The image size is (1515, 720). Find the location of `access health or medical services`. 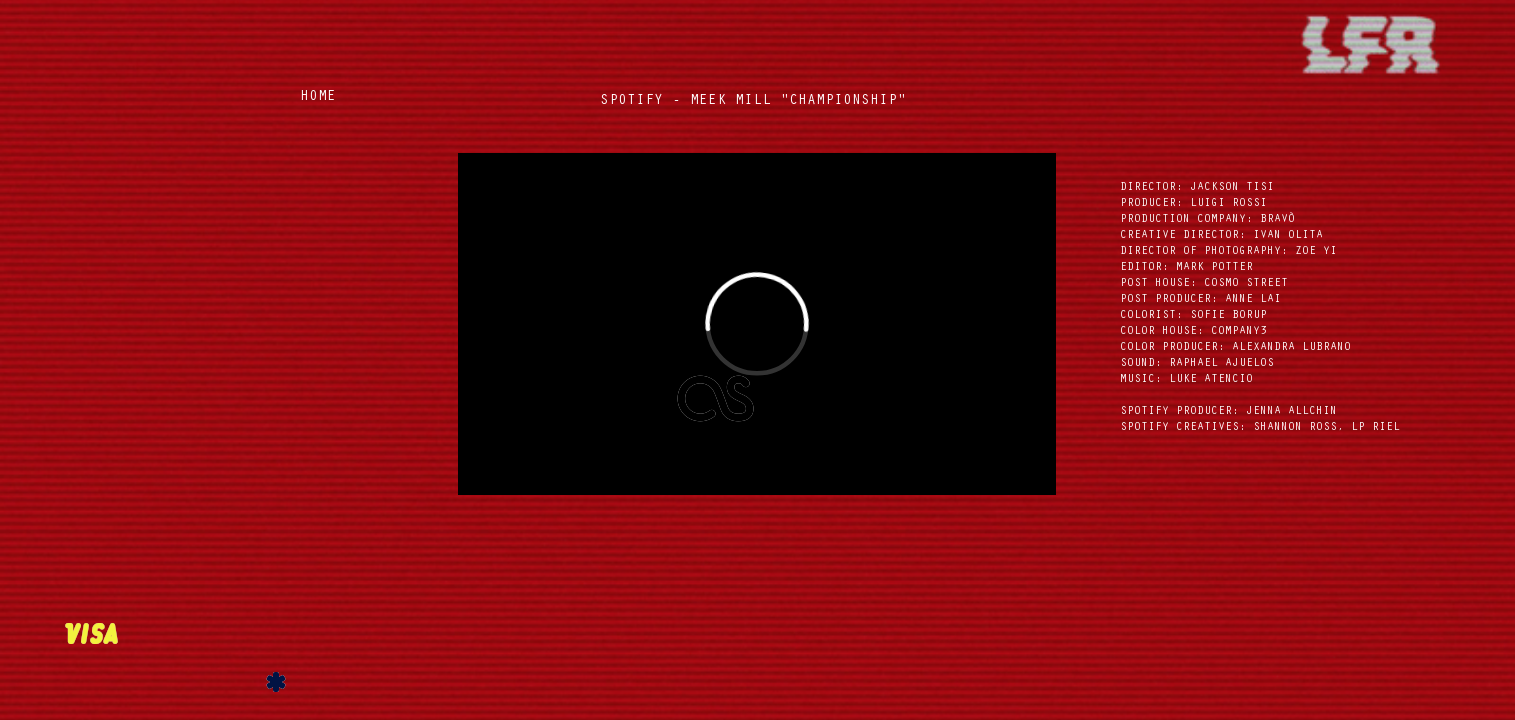

access health or medical services is located at coordinates (276, 682).